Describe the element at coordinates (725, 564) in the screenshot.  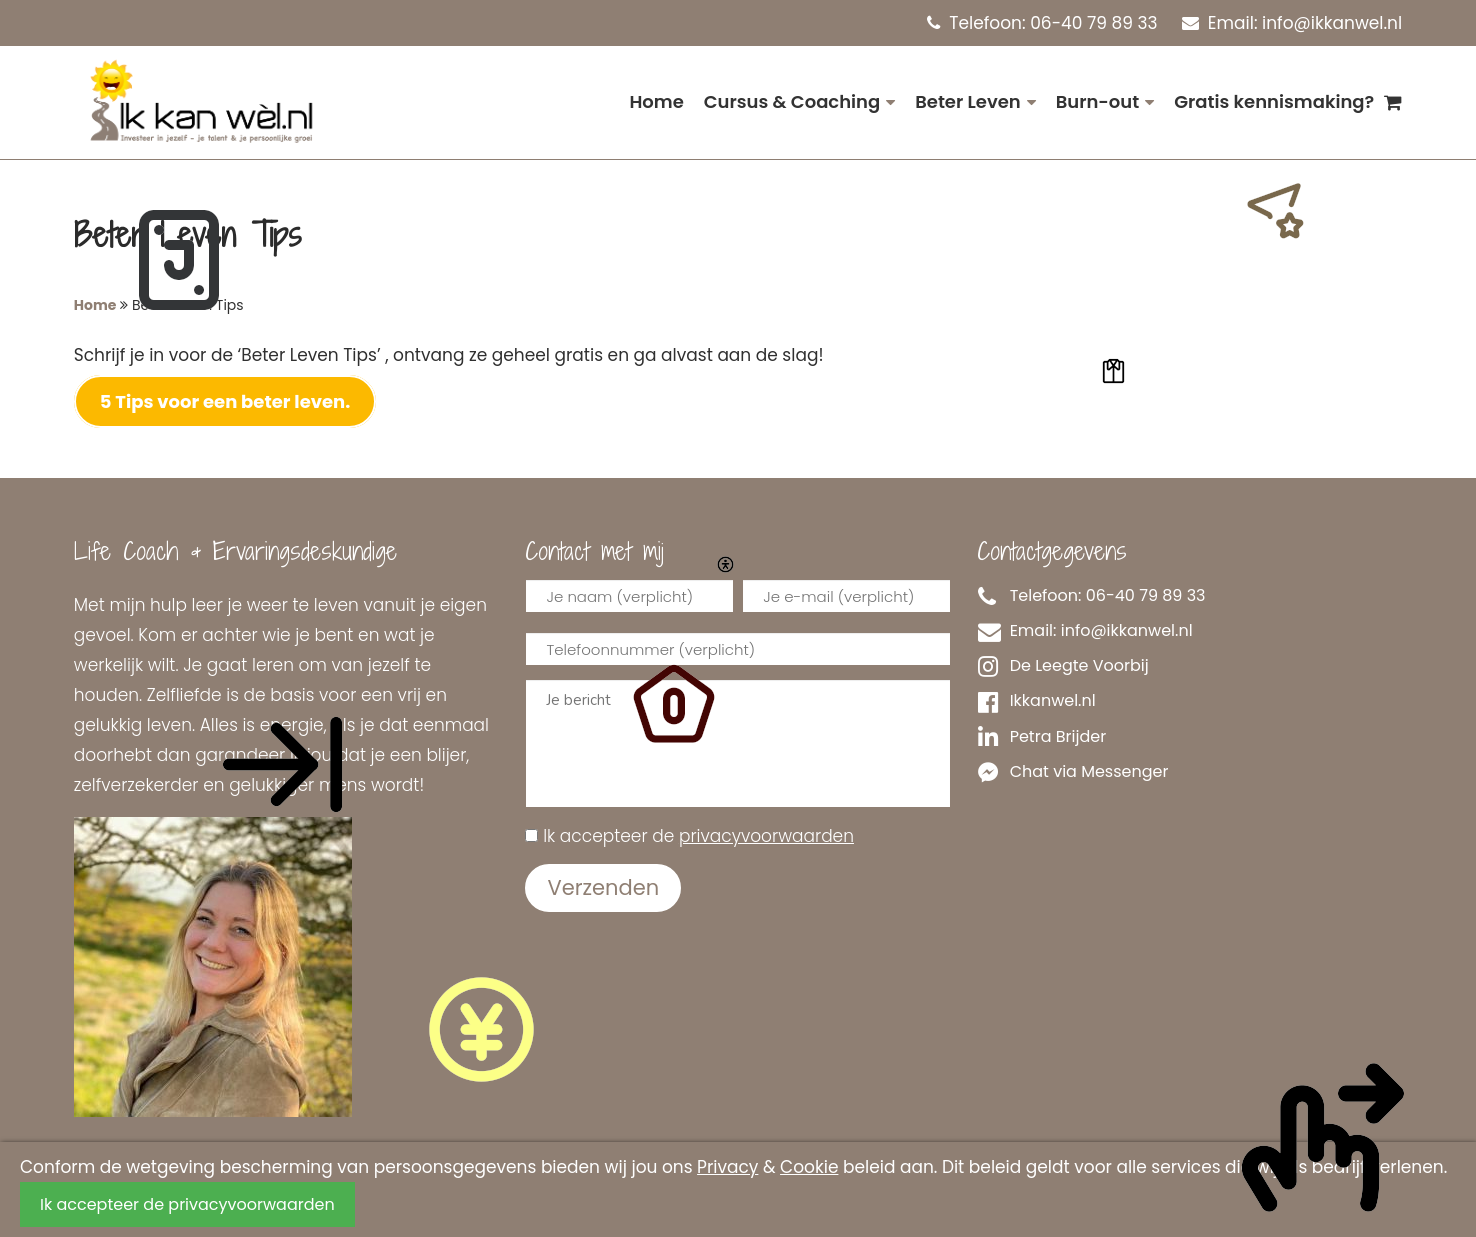
I see `view user profile` at that location.